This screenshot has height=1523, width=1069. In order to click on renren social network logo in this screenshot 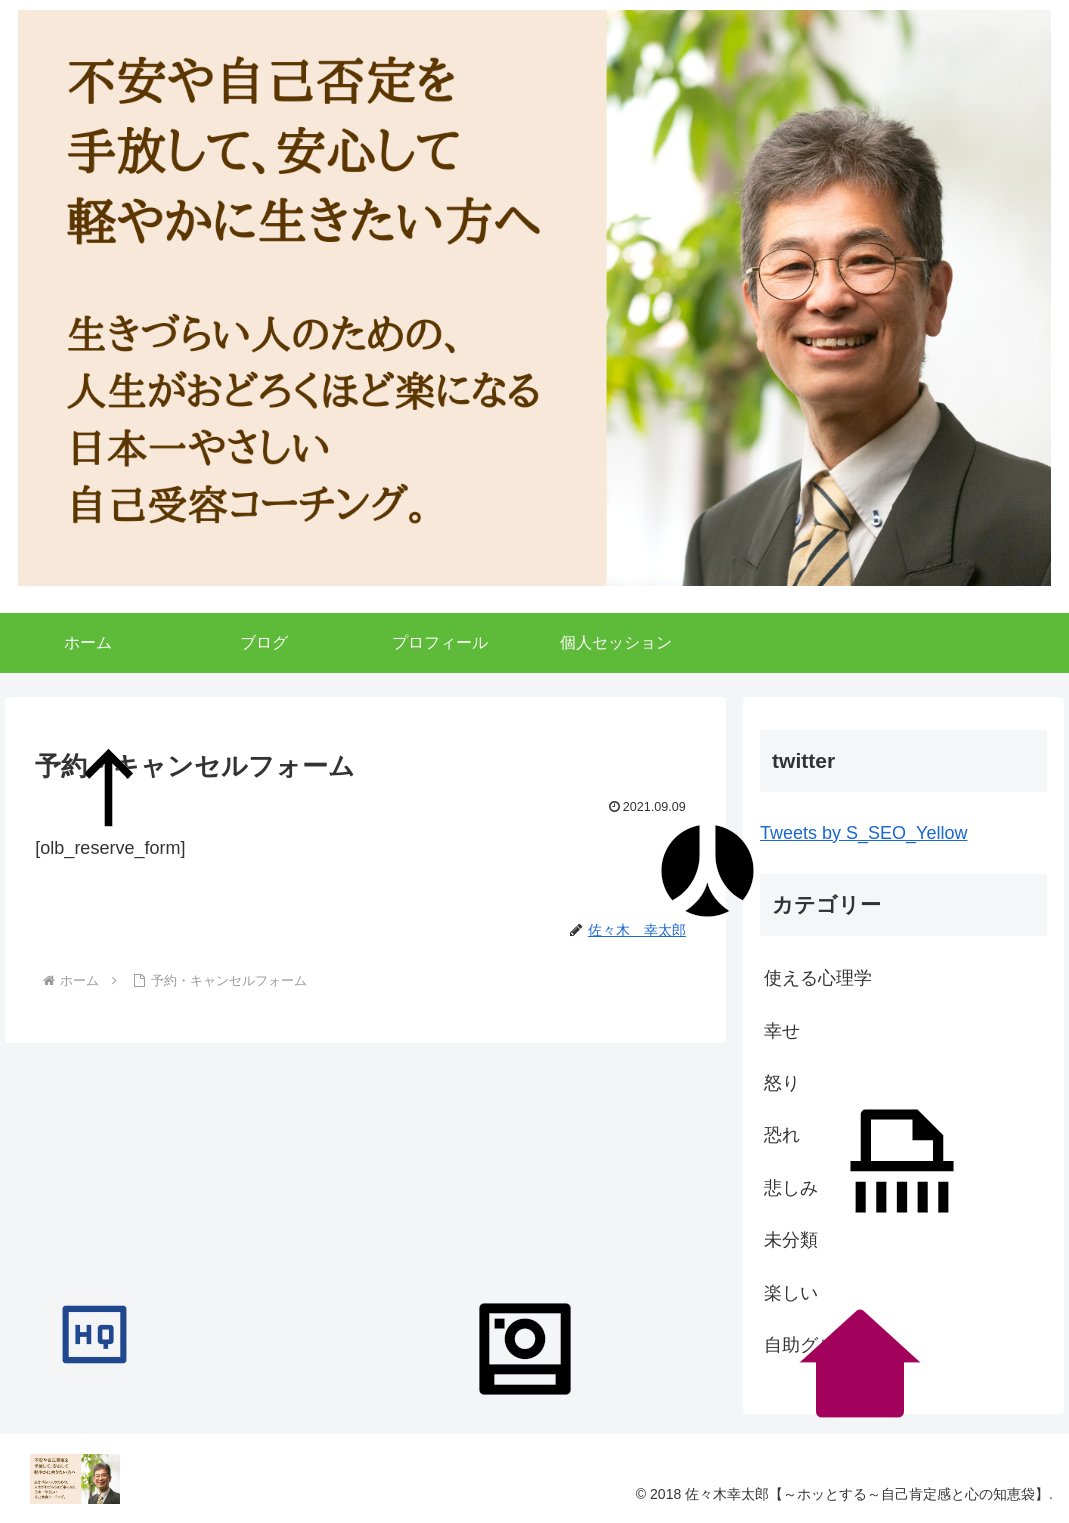, I will do `click(707, 870)`.